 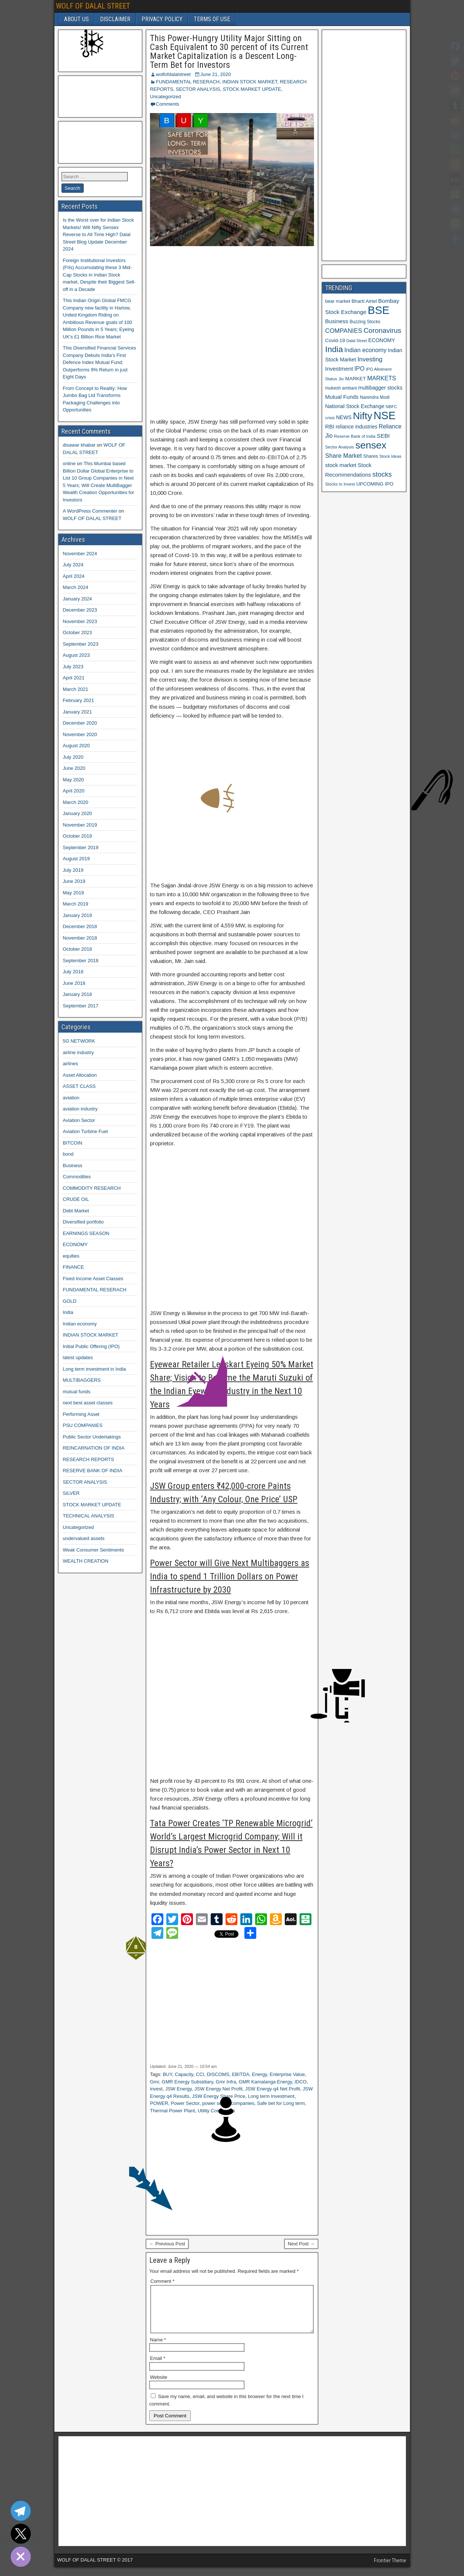 I want to click on start a new chess game, so click(x=226, y=2119).